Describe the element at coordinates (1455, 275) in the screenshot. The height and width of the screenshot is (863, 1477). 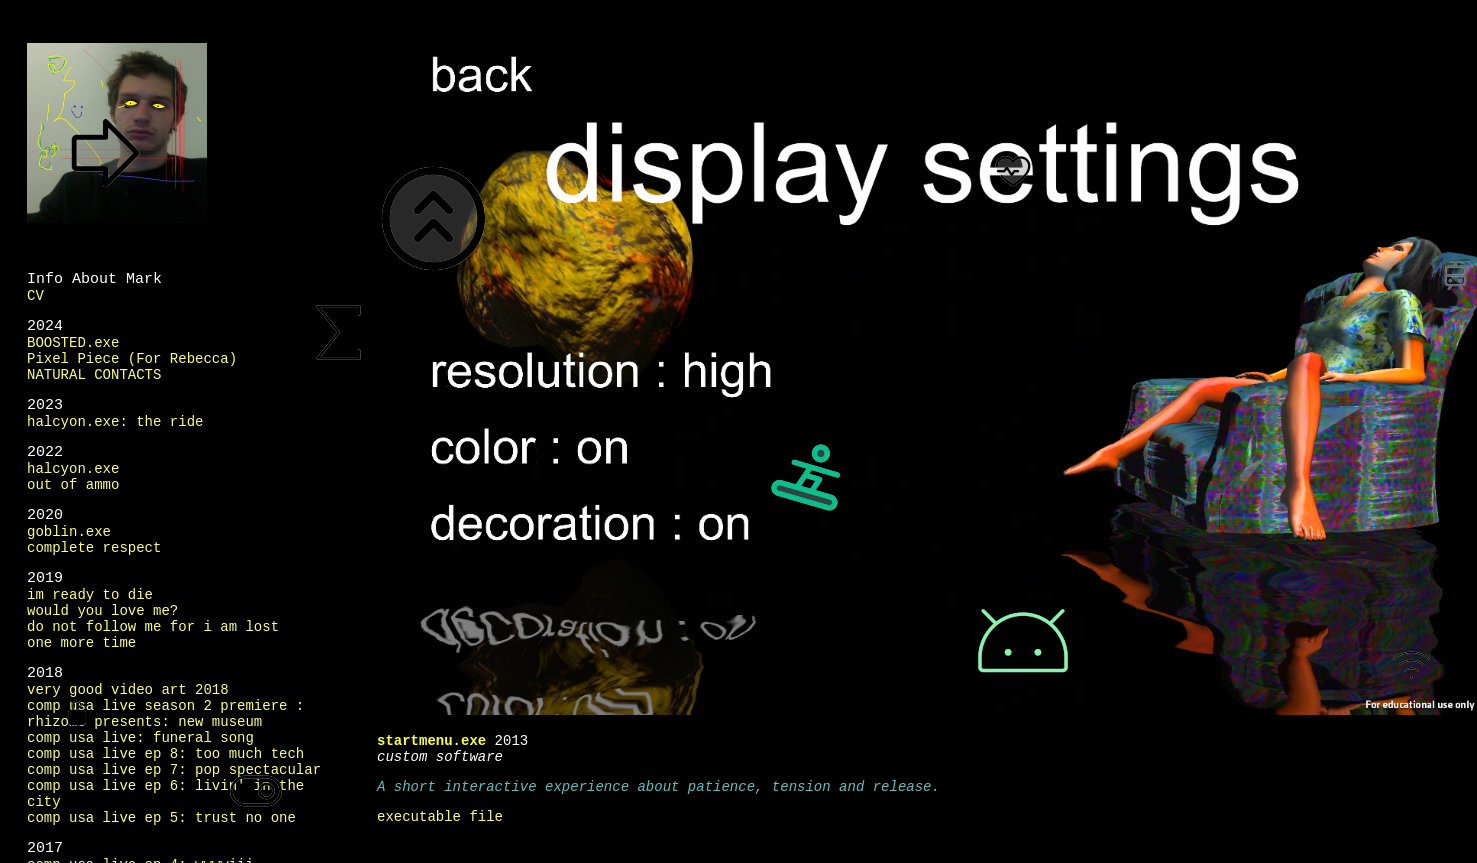
I see `access public transit or tram routes` at that location.